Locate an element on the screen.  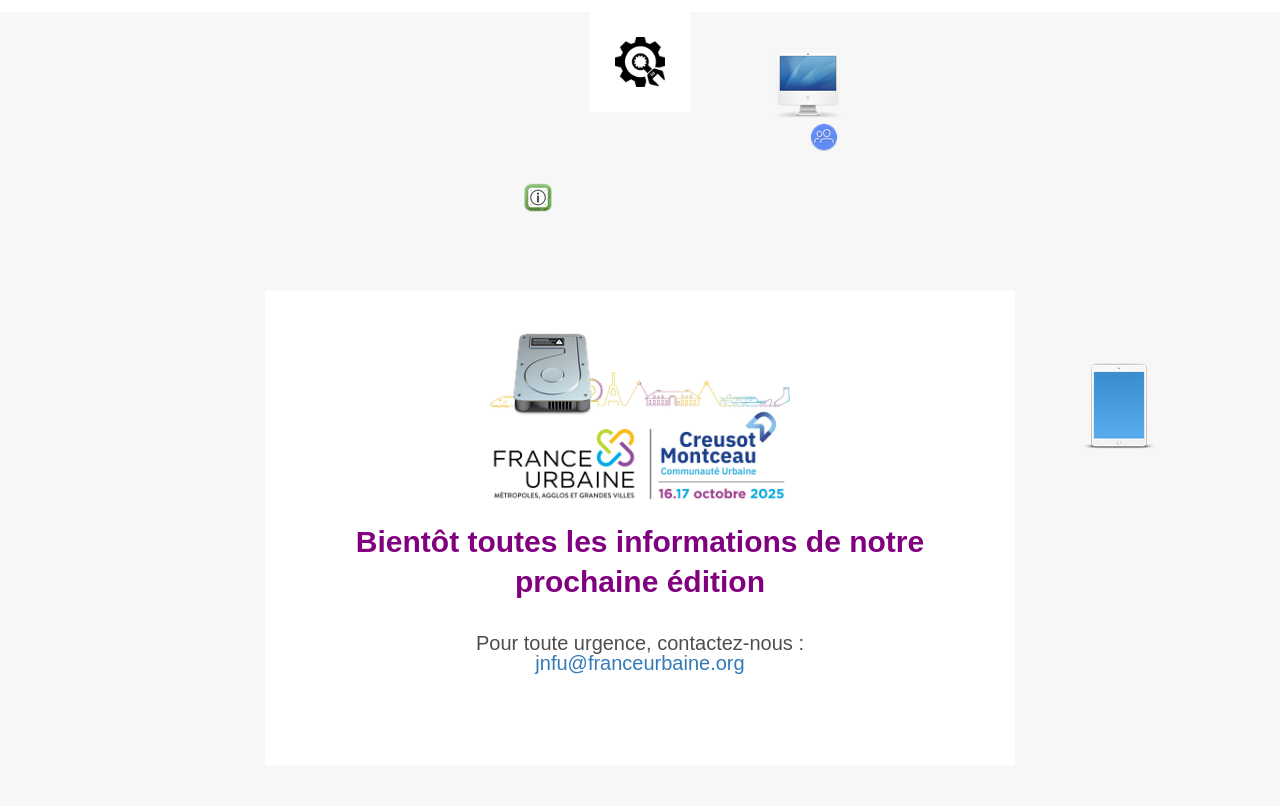
indicates an internal storage drive is located at coordinates (552, 375).